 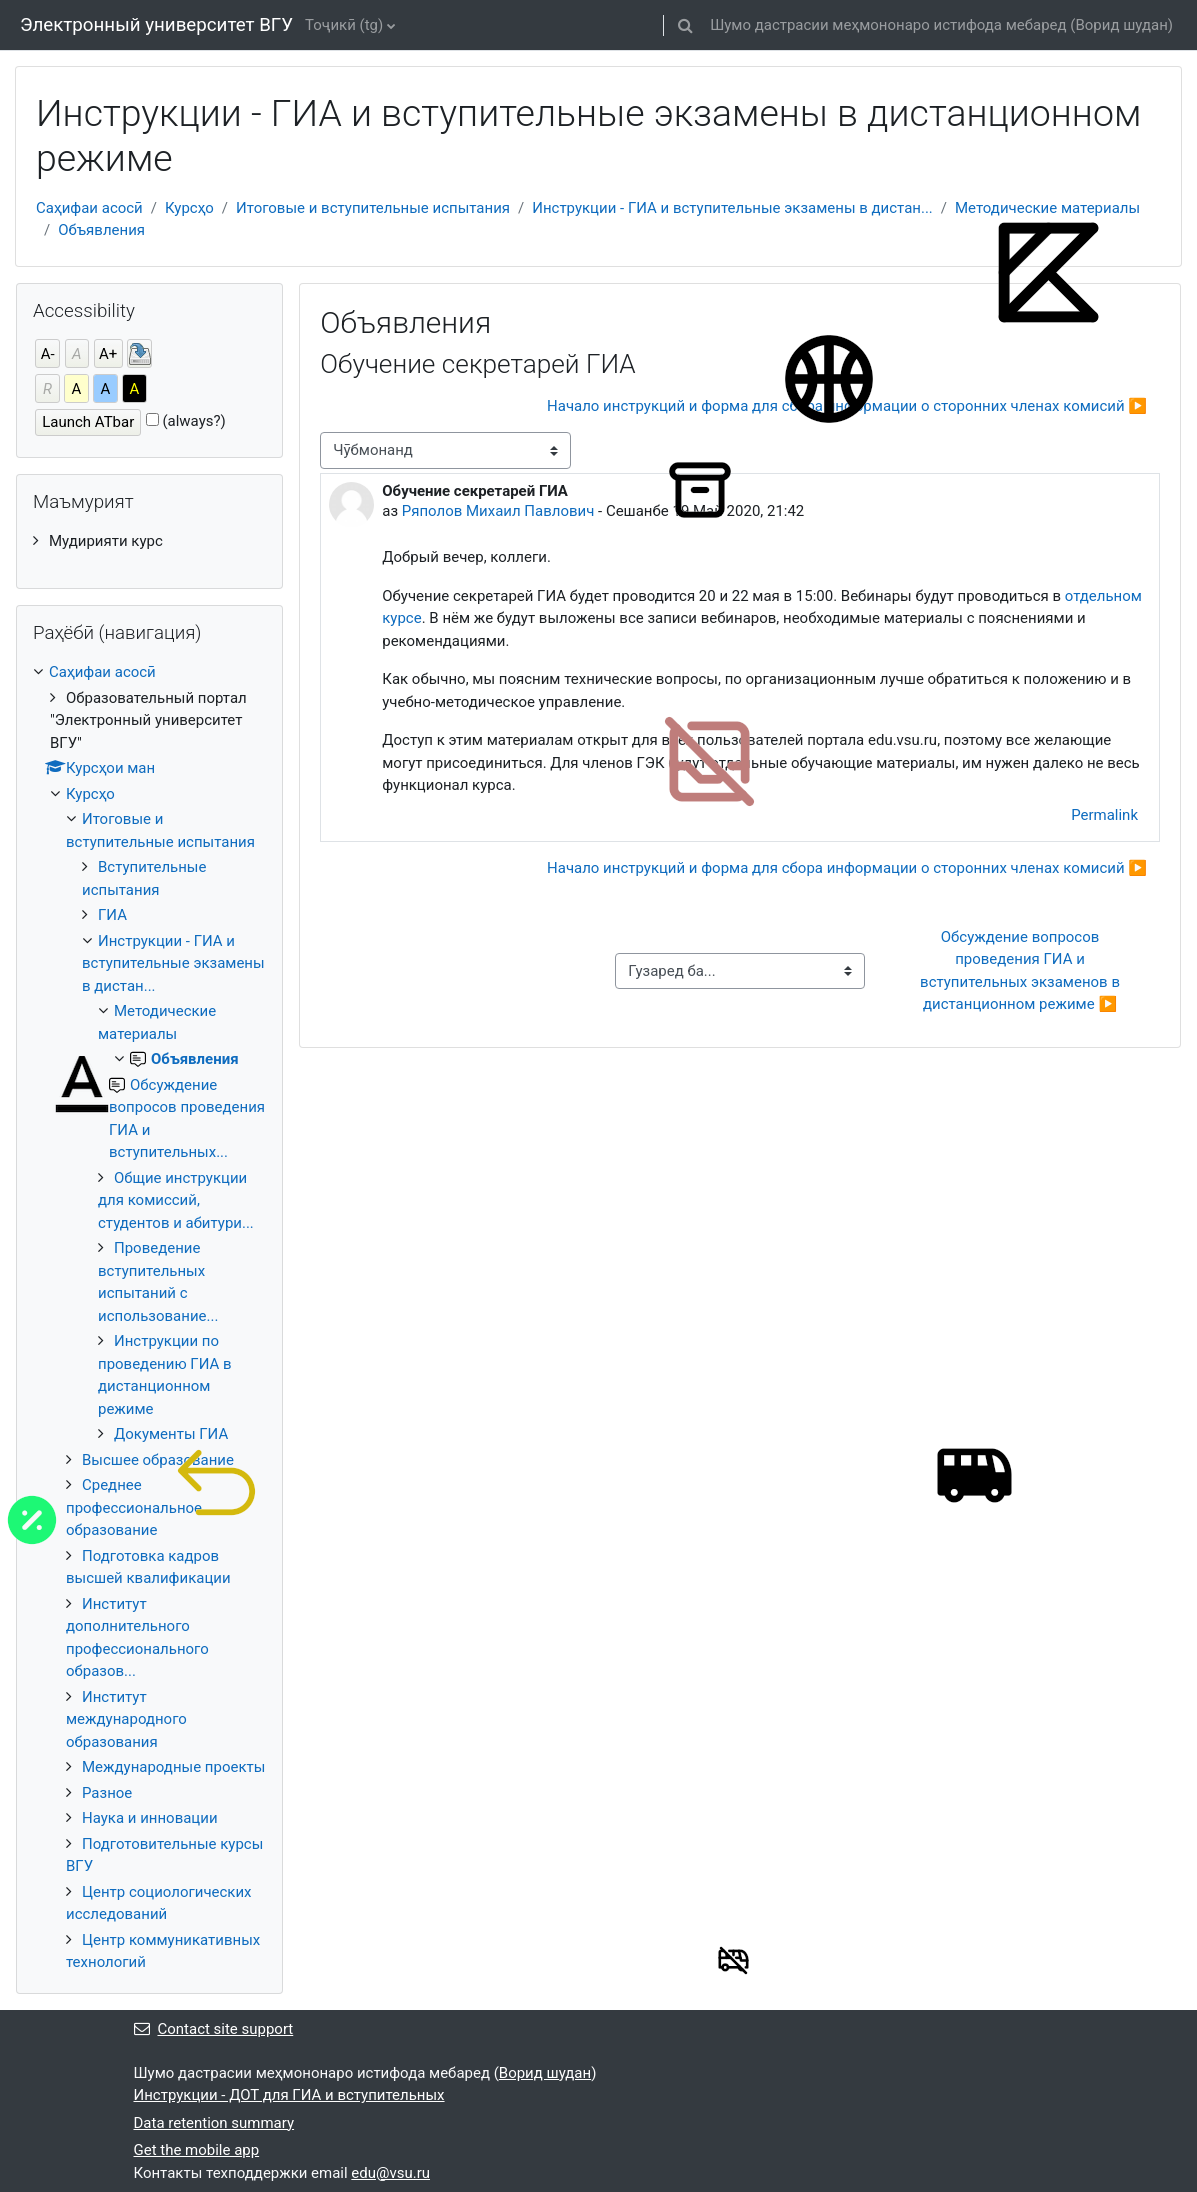 What do you see at coordinates (974, 1475) in the screenshot?
I see `view public transit options` at bounding box center [974, 1475].